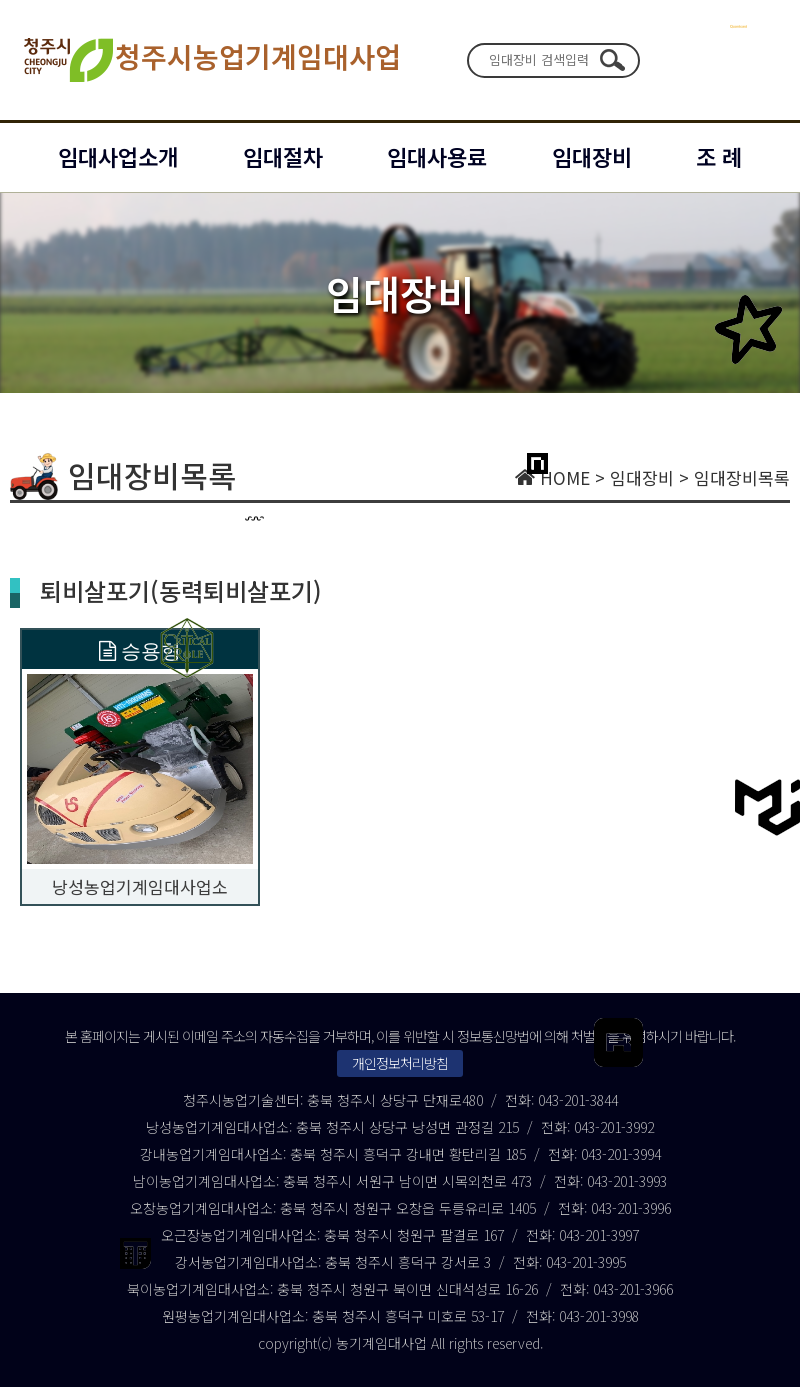 This screenshot has height=1387, width=800. Describe the element at coordinates (748, 329) in the screenshot. I see `apache spark logo` at that location.